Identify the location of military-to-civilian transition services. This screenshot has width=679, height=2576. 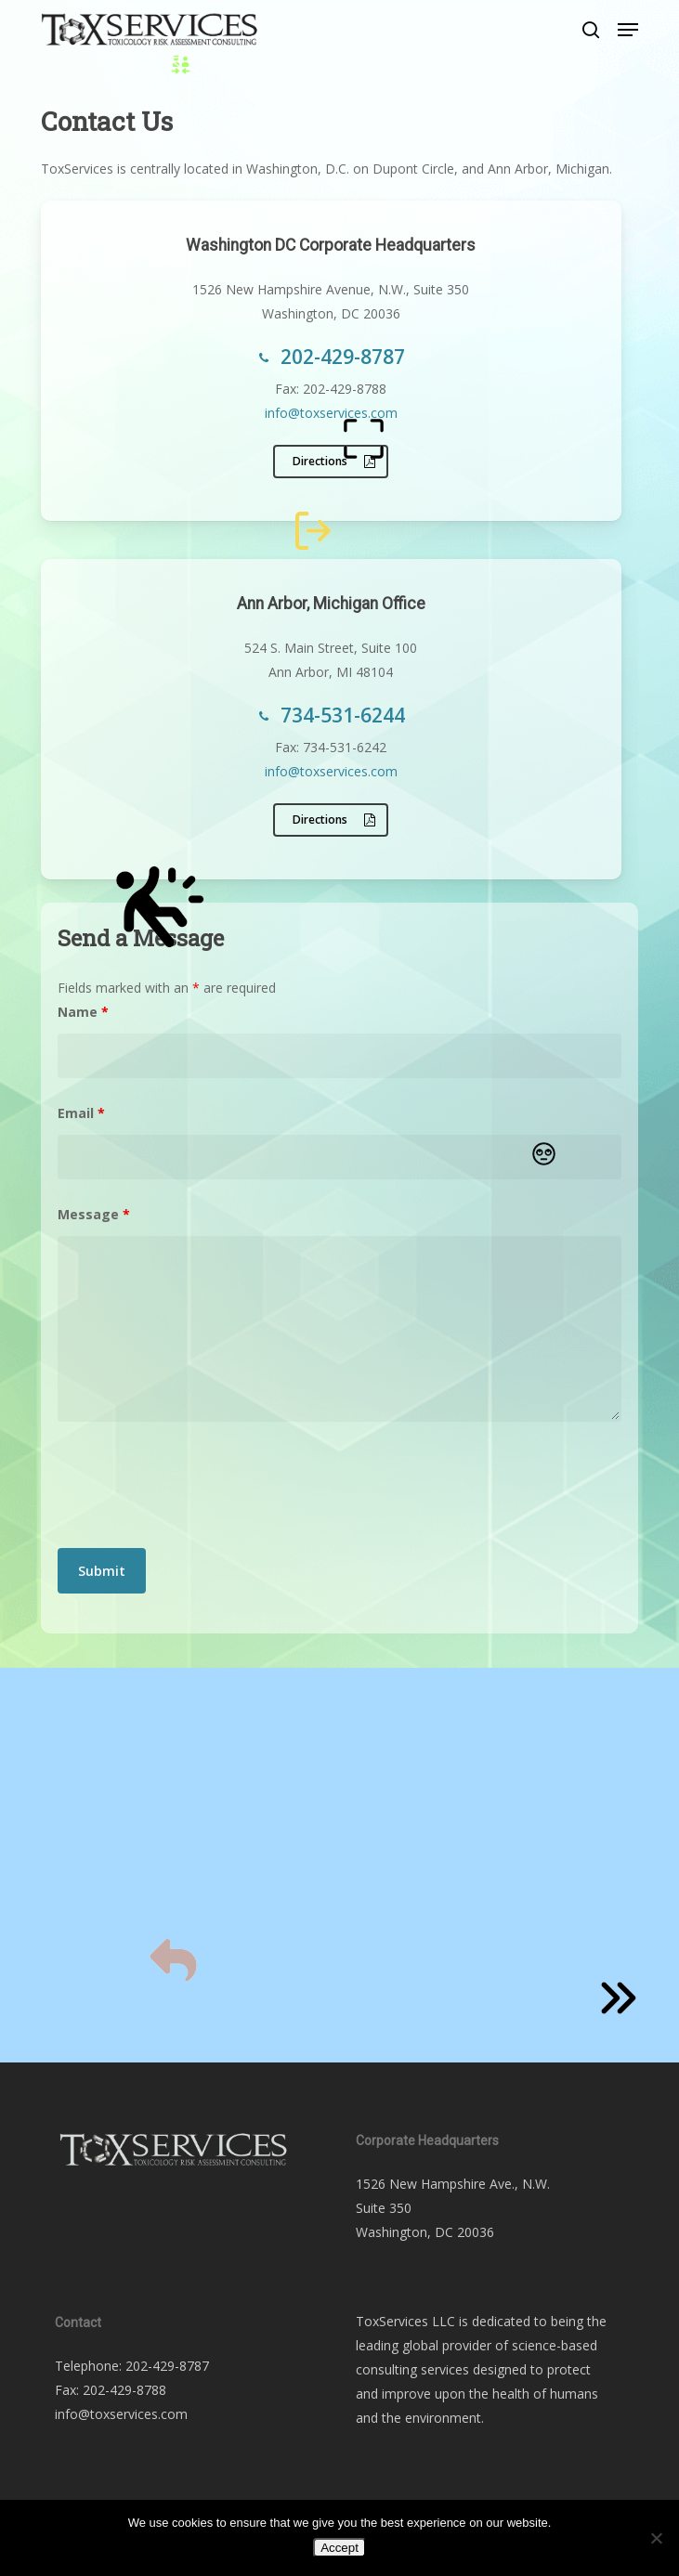
(180, 64).